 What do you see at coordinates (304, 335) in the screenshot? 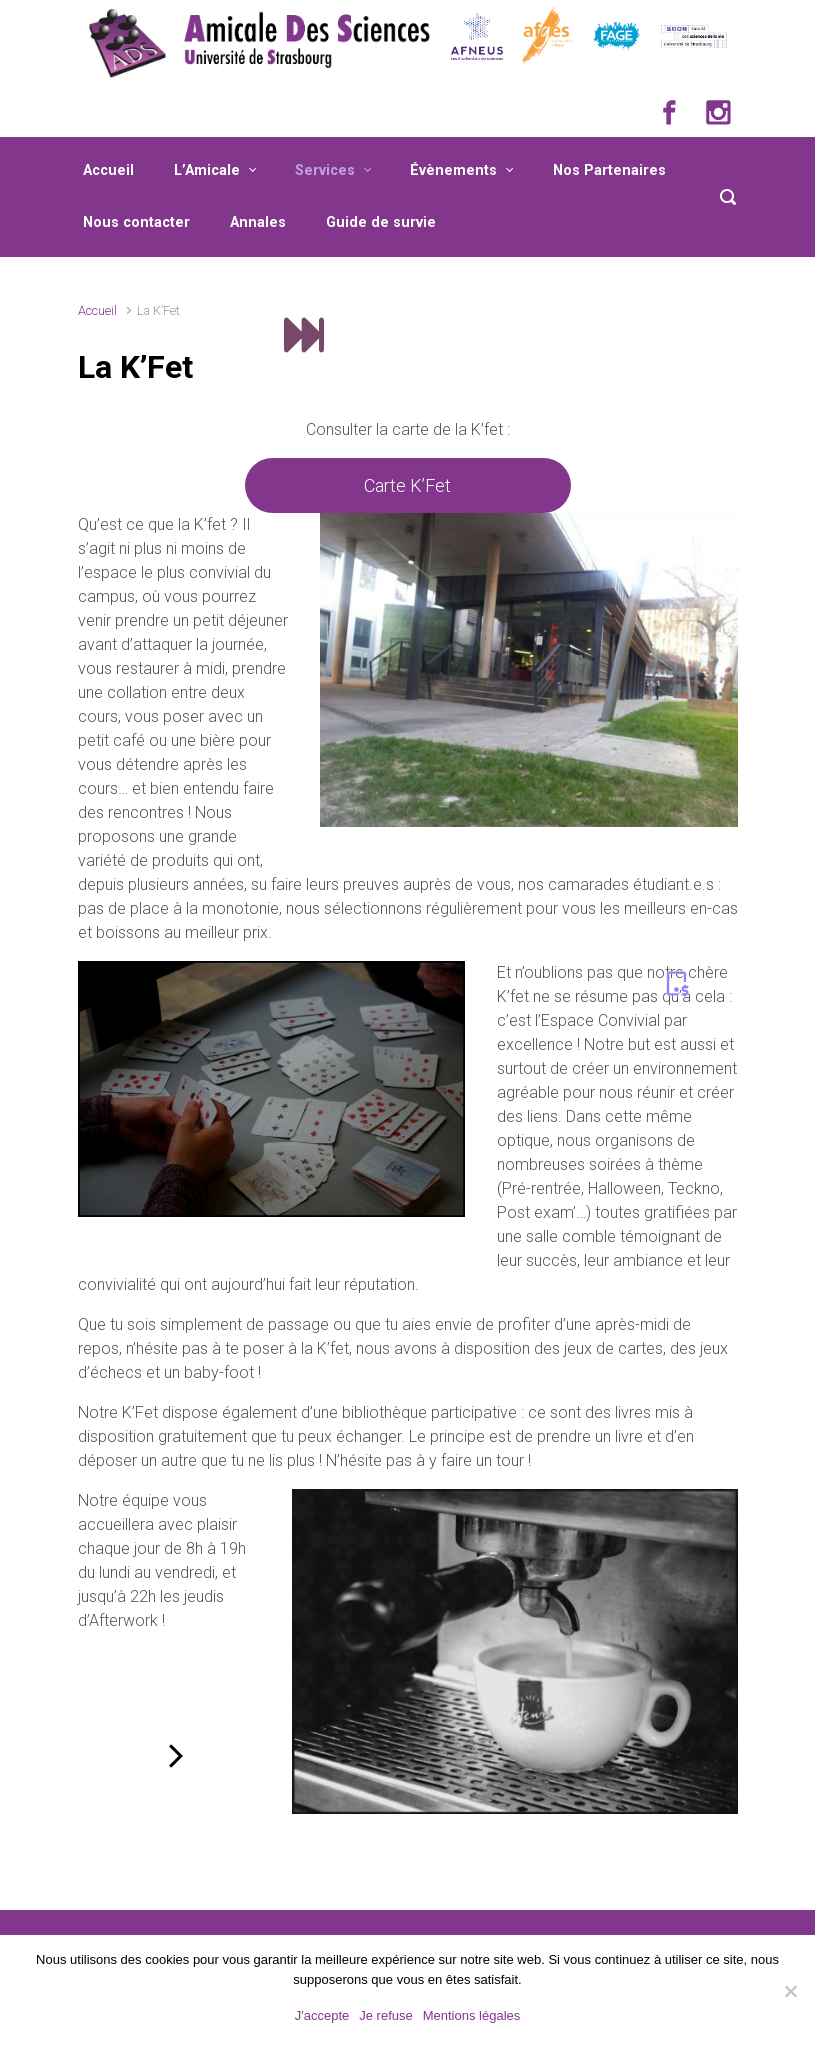
I see `skip to next track` at bounding box center [304, 335].